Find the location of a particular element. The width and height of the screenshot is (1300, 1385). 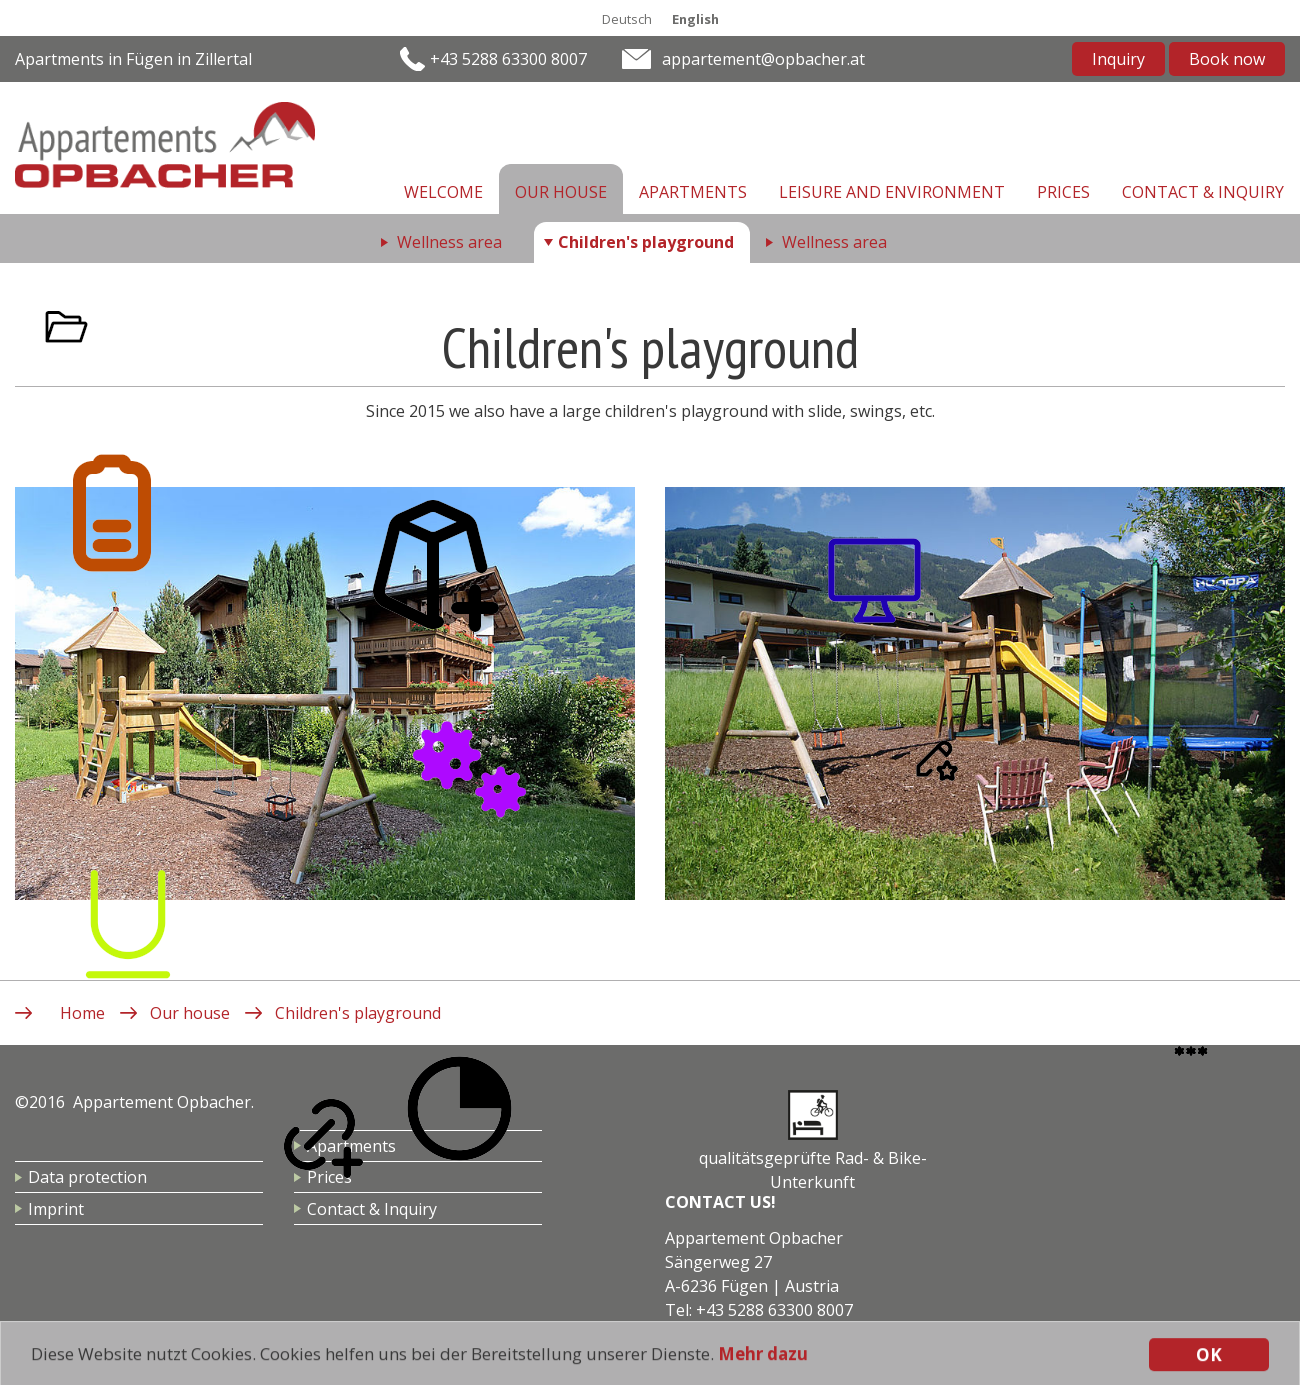

indicates medium battery level is located at coordinates (112, 513).